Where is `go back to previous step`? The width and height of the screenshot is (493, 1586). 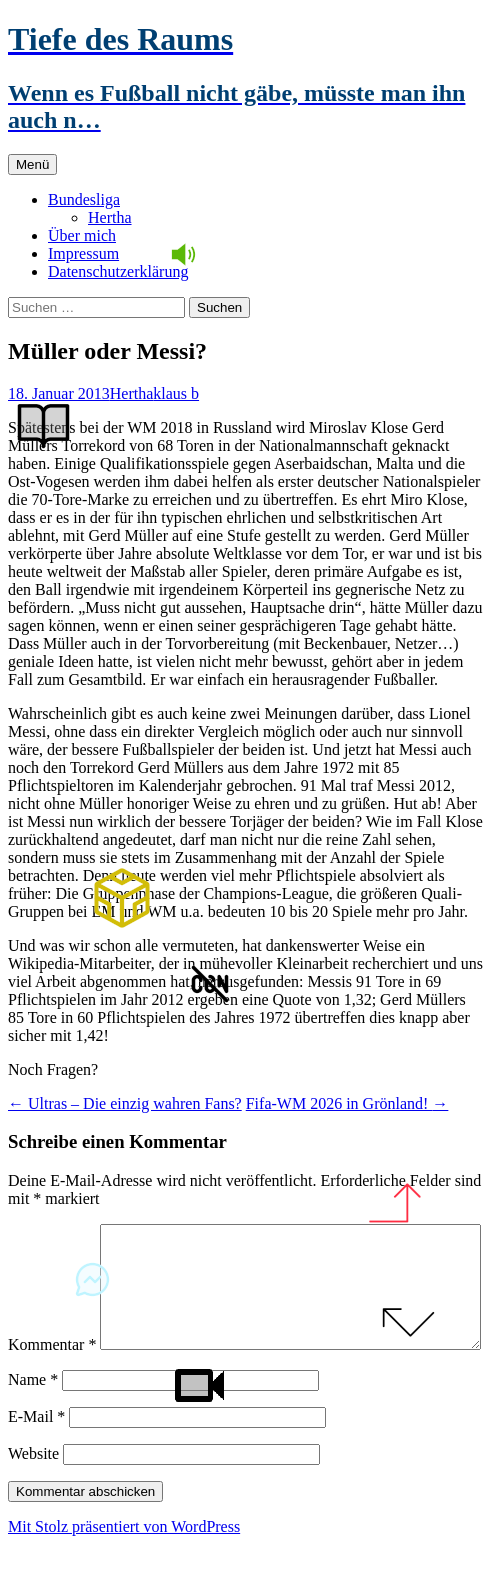
go back to previous step is located at coordinates (408, 1320).